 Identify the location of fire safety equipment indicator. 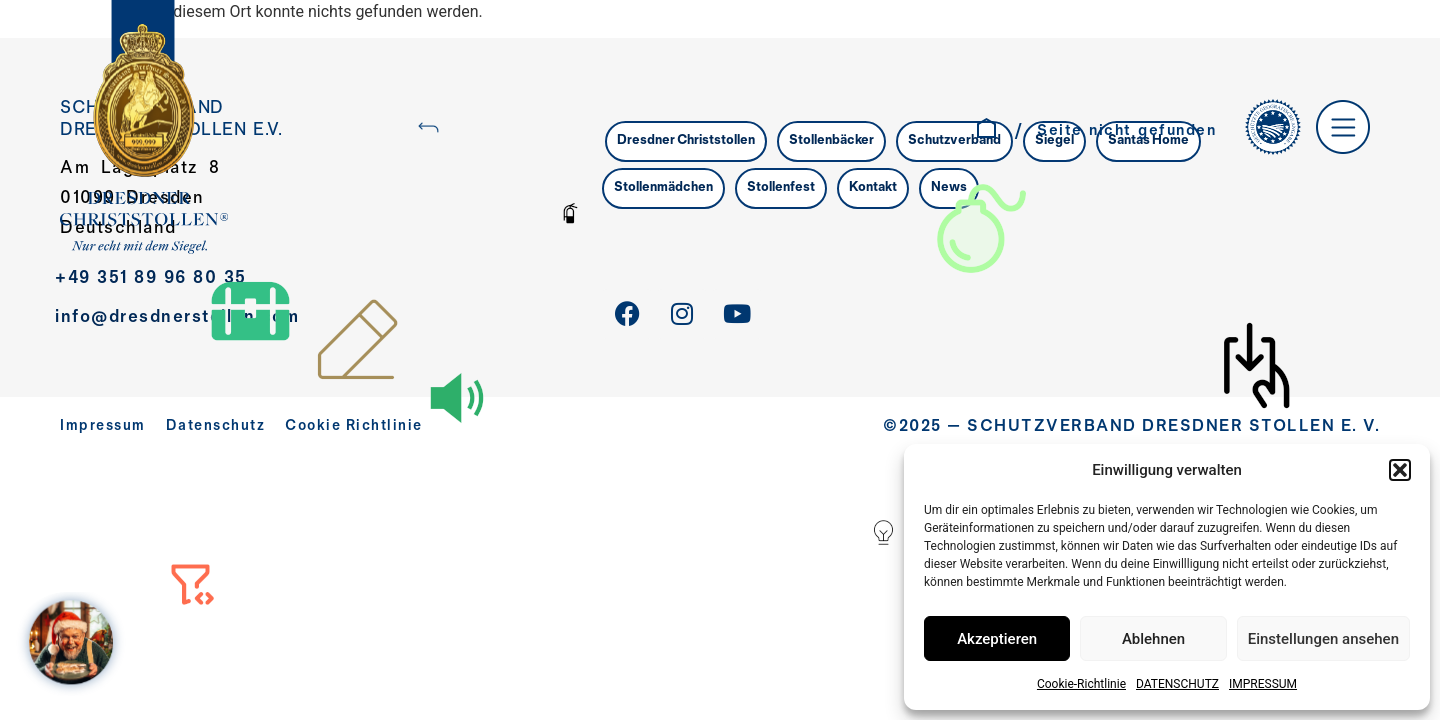
(569, 213).